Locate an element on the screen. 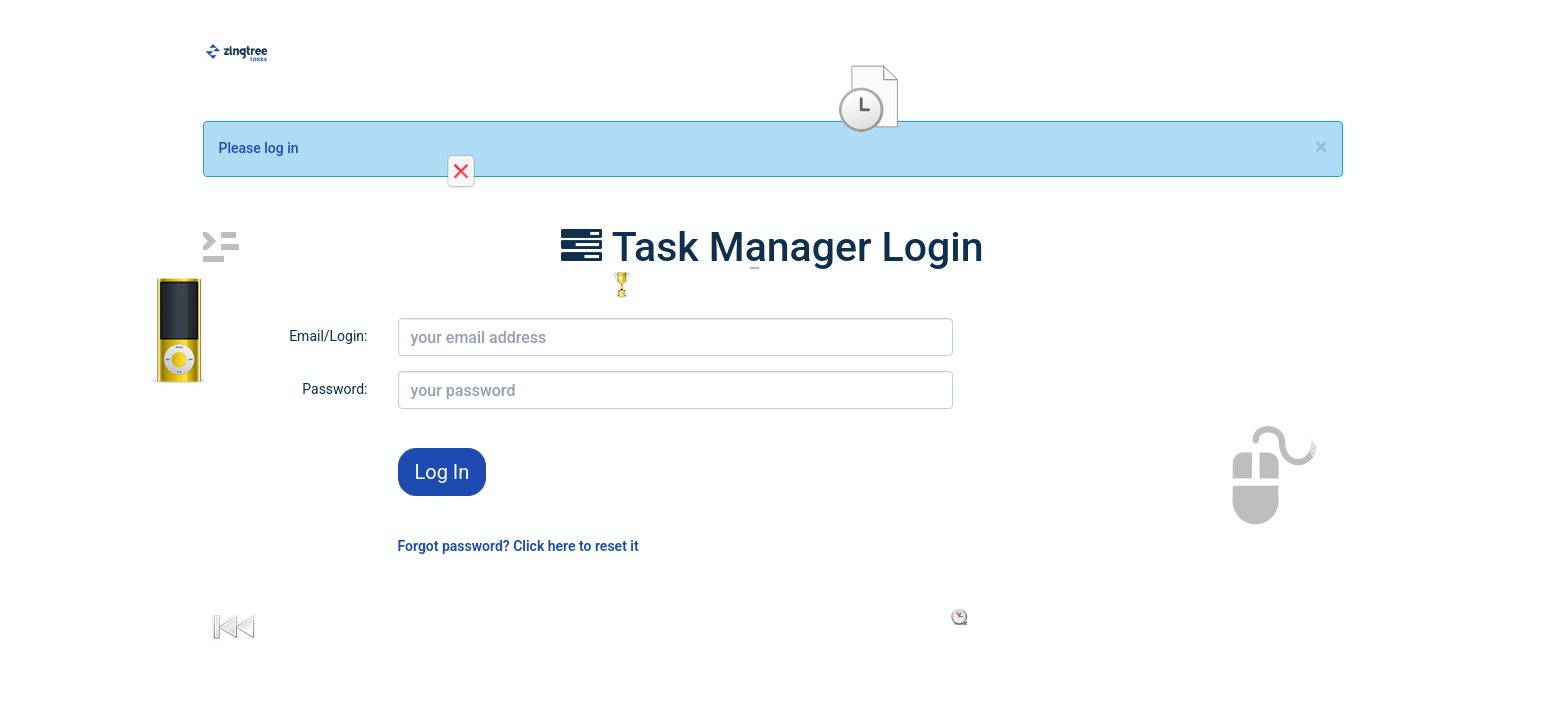  indicates a gold-level achievement or first place ranking is located at coordinates (622, 284).